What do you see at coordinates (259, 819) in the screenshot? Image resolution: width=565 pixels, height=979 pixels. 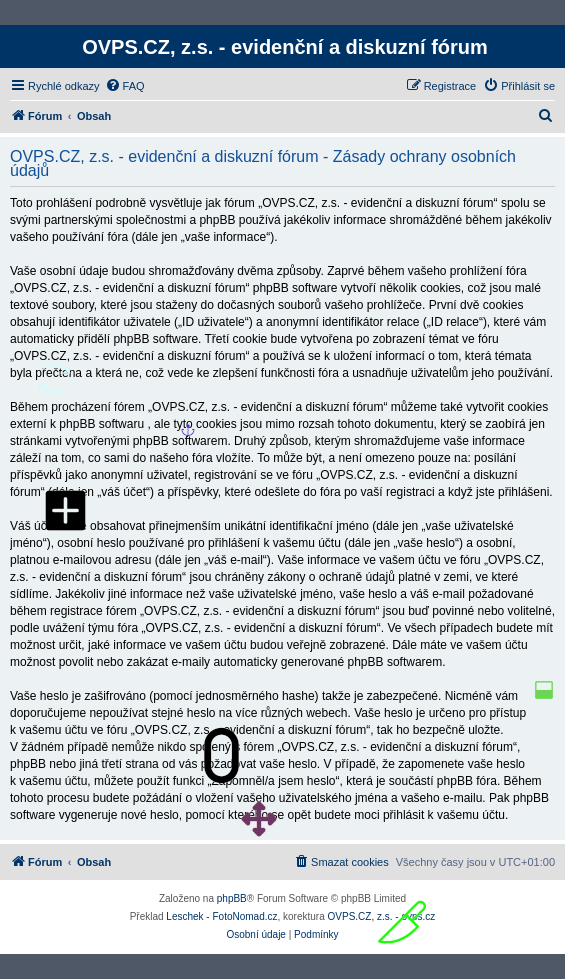 I see `move or reposition an element` at bounding box center [259, 819].